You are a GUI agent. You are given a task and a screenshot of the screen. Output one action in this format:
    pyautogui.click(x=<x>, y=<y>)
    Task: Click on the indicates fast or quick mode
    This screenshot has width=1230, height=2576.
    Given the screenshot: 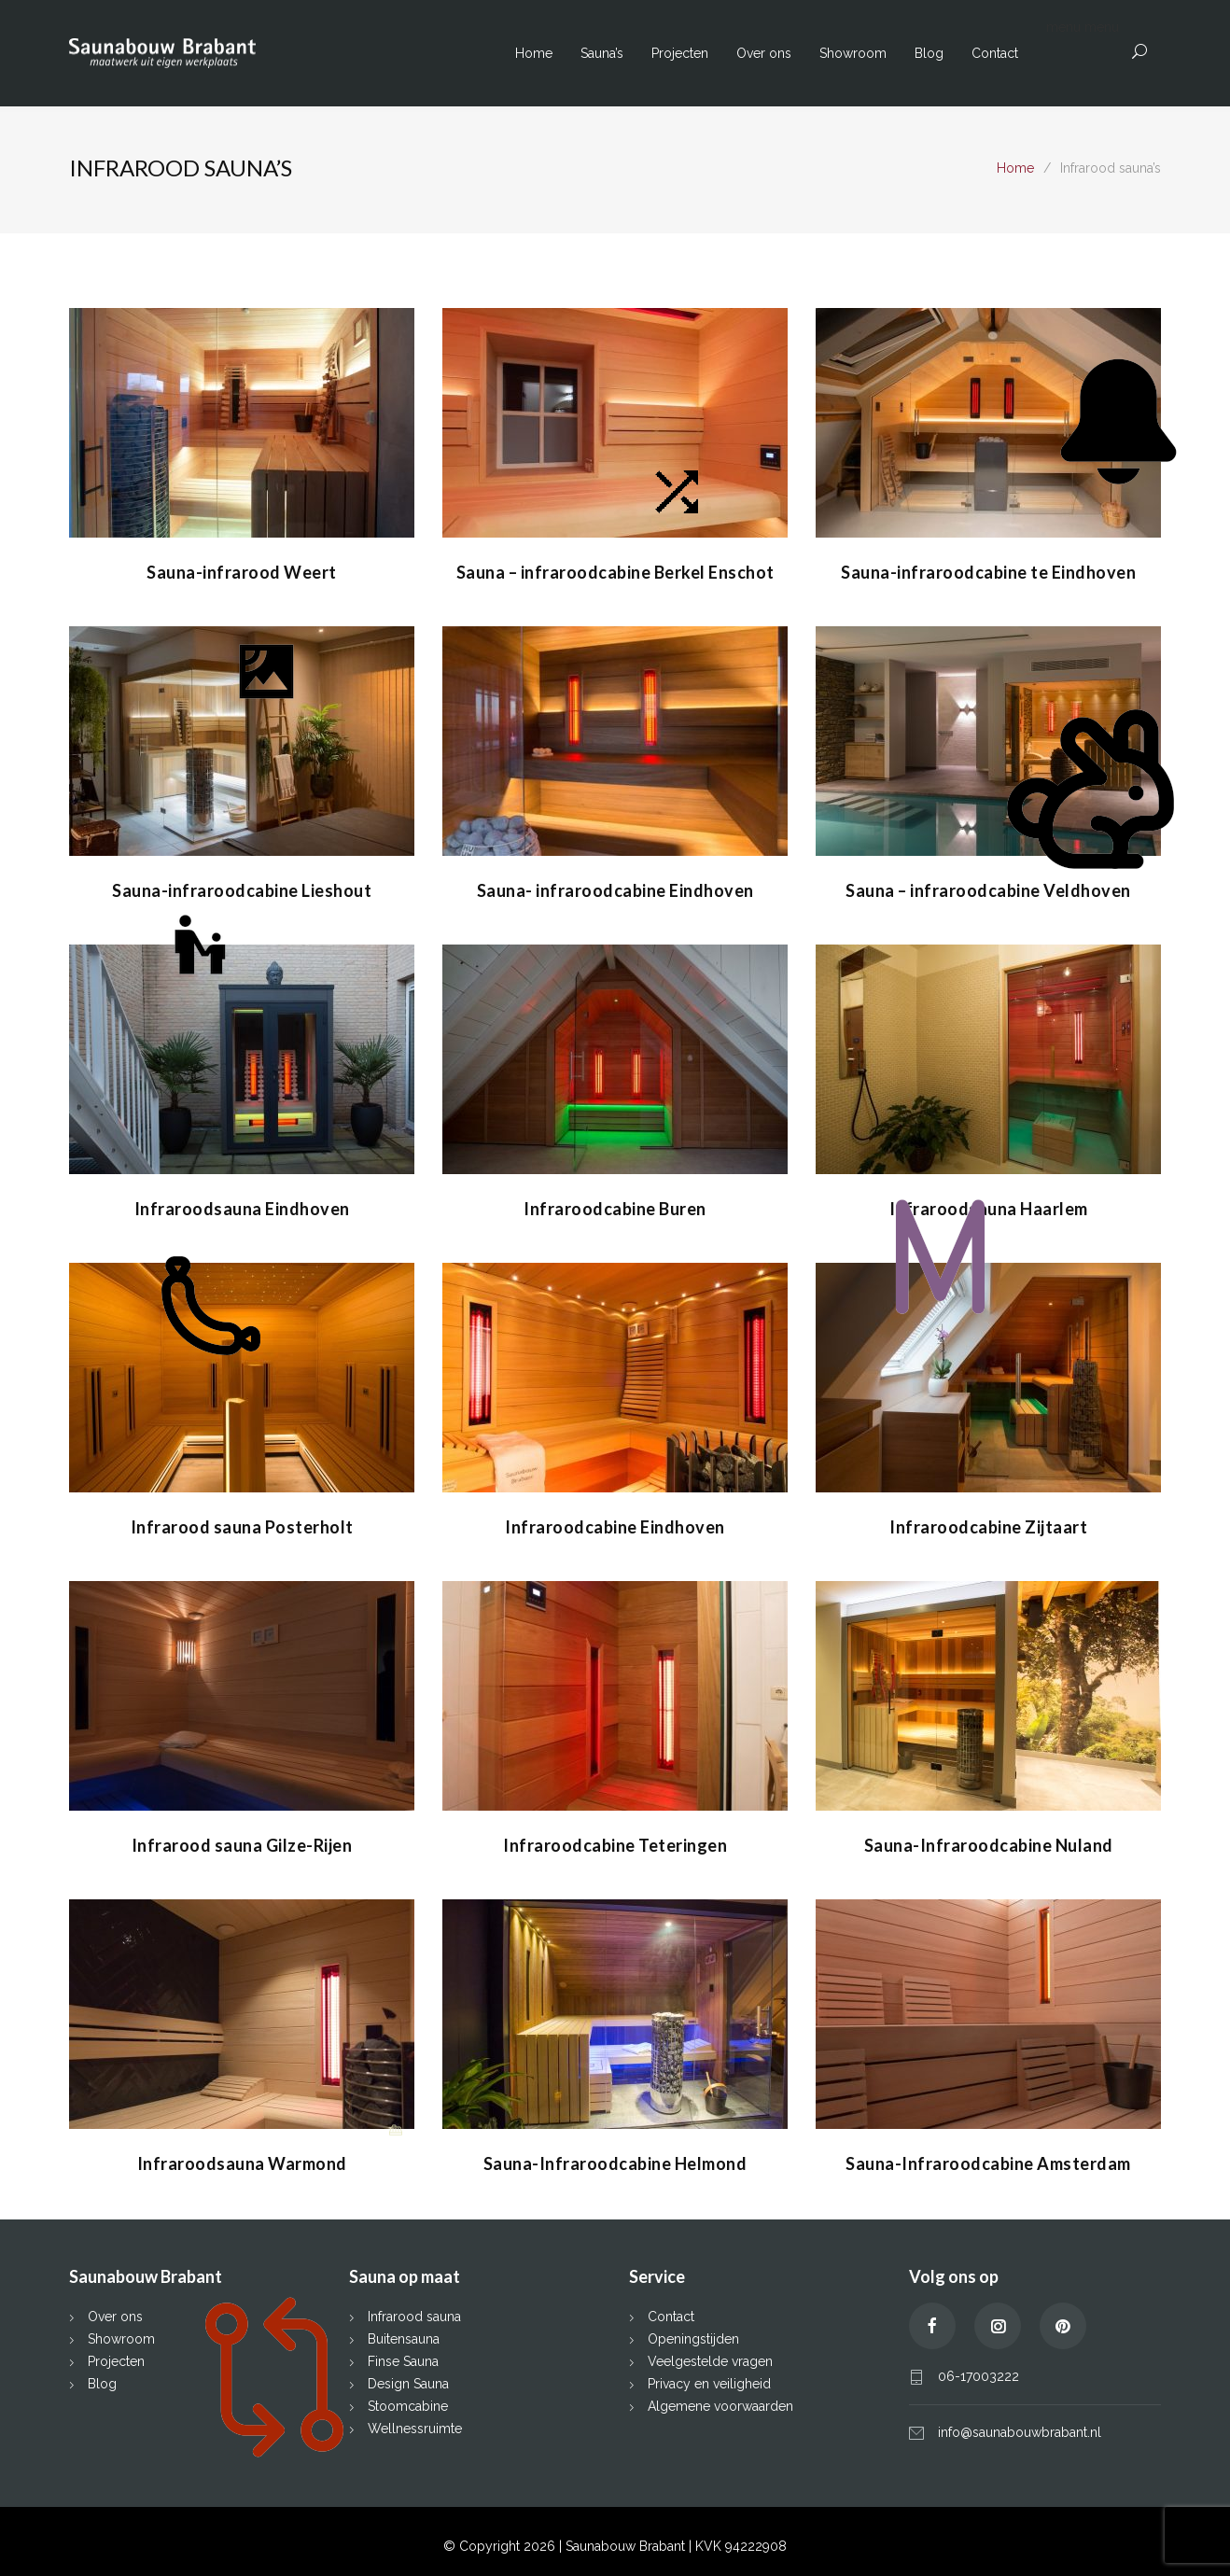 What is the action you would take?
    pyautogui.click(x=1090, y=792)
    